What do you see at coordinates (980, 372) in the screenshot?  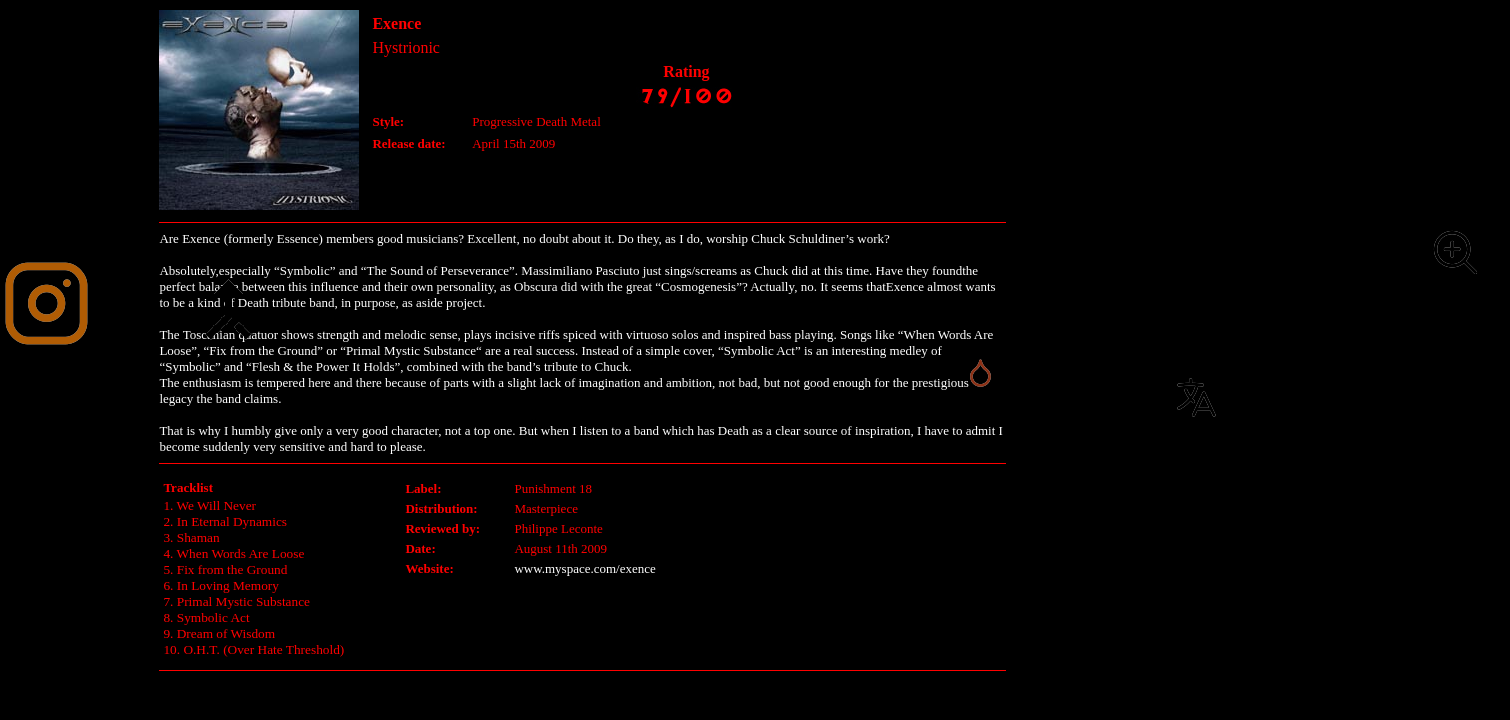 I see `adjust water or hydration settings` at bounding box center [980, 372].